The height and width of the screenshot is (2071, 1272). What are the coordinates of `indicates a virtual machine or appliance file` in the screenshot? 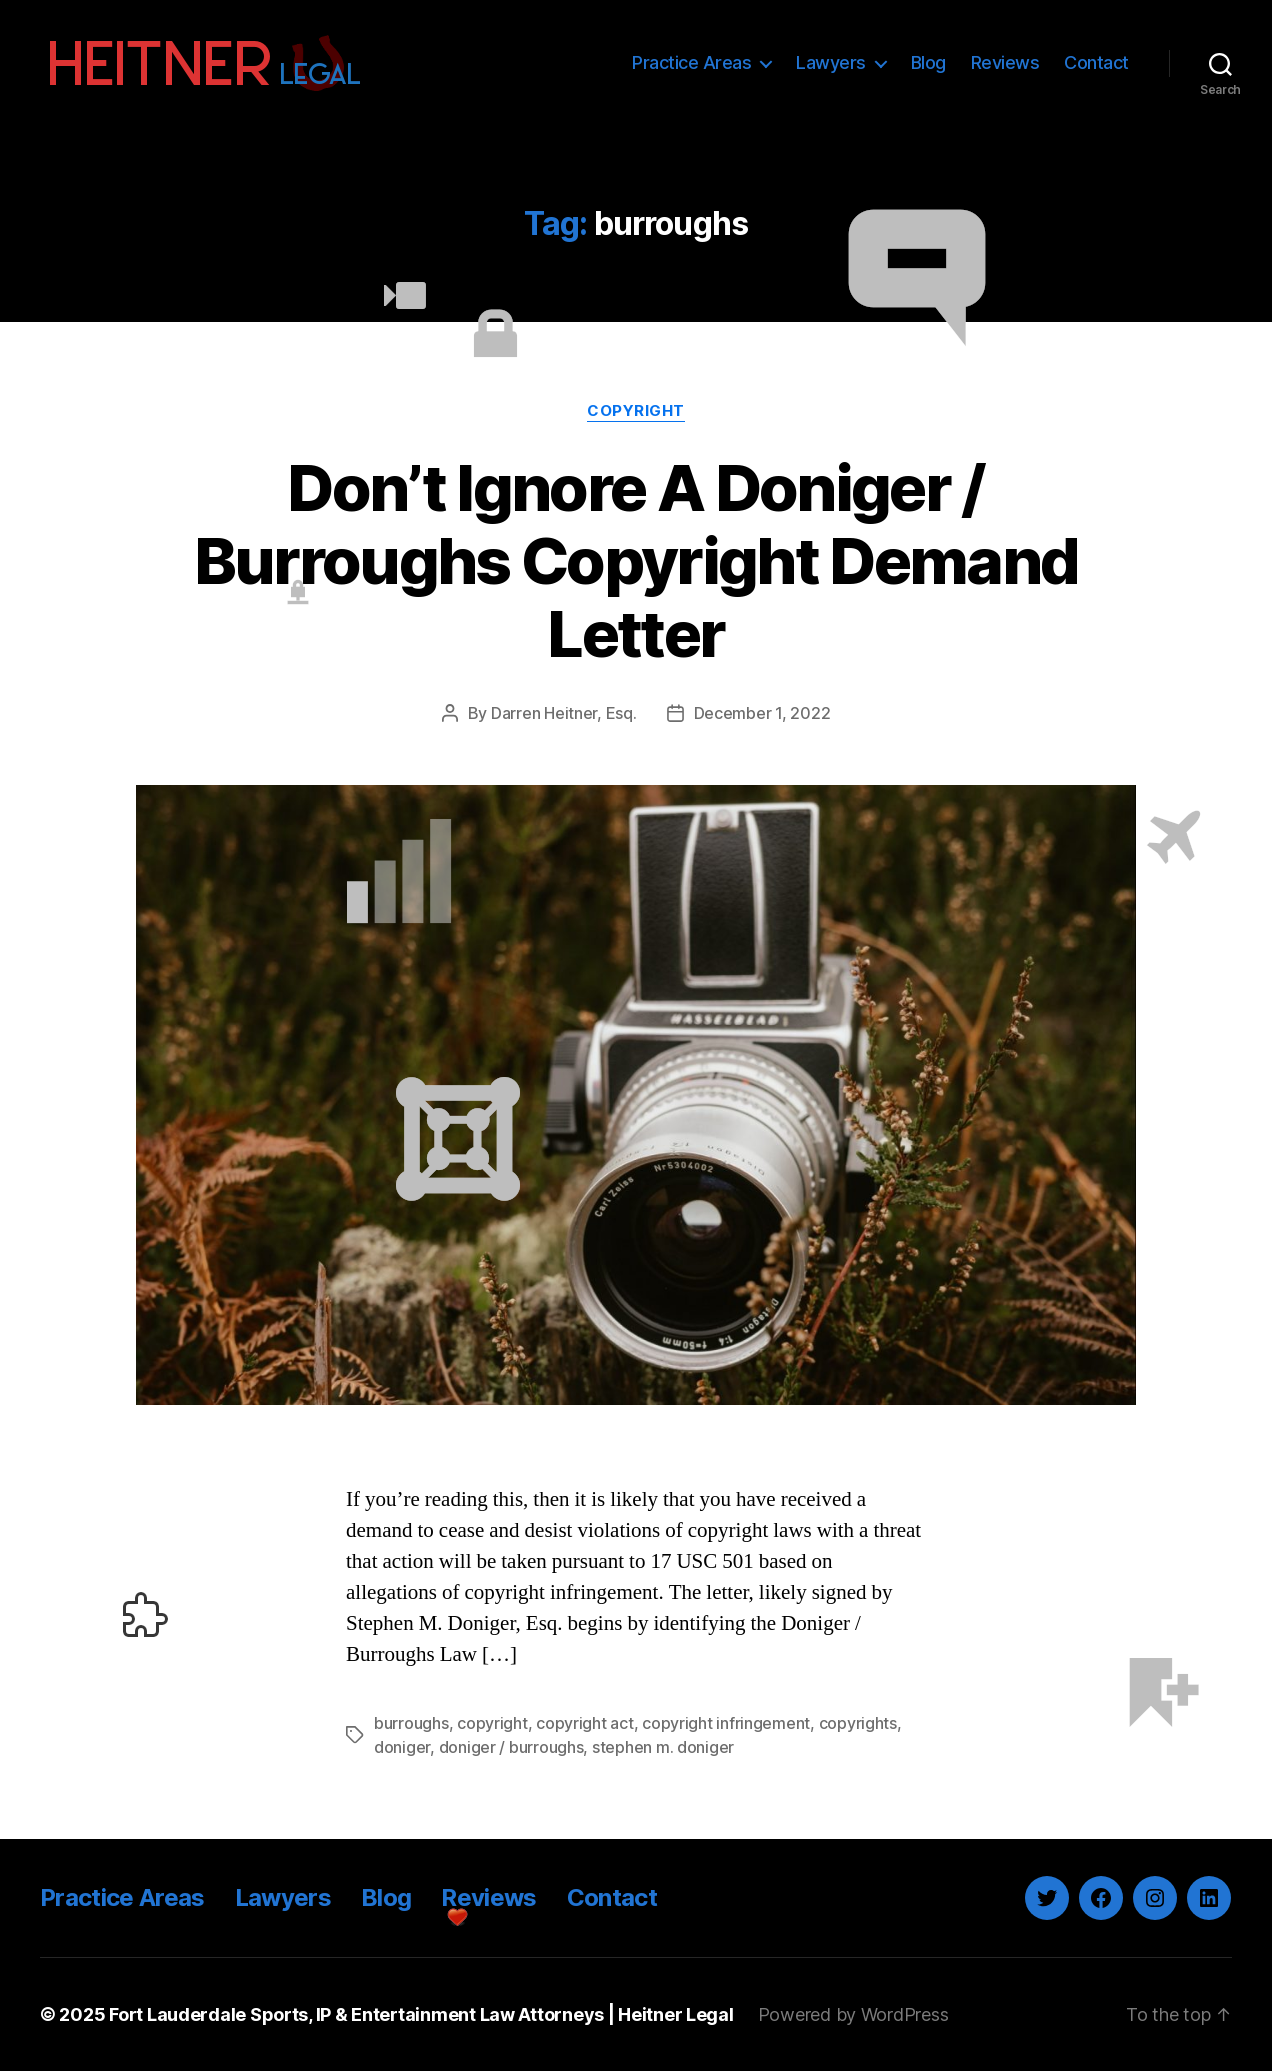 It's located at (458, 1139).